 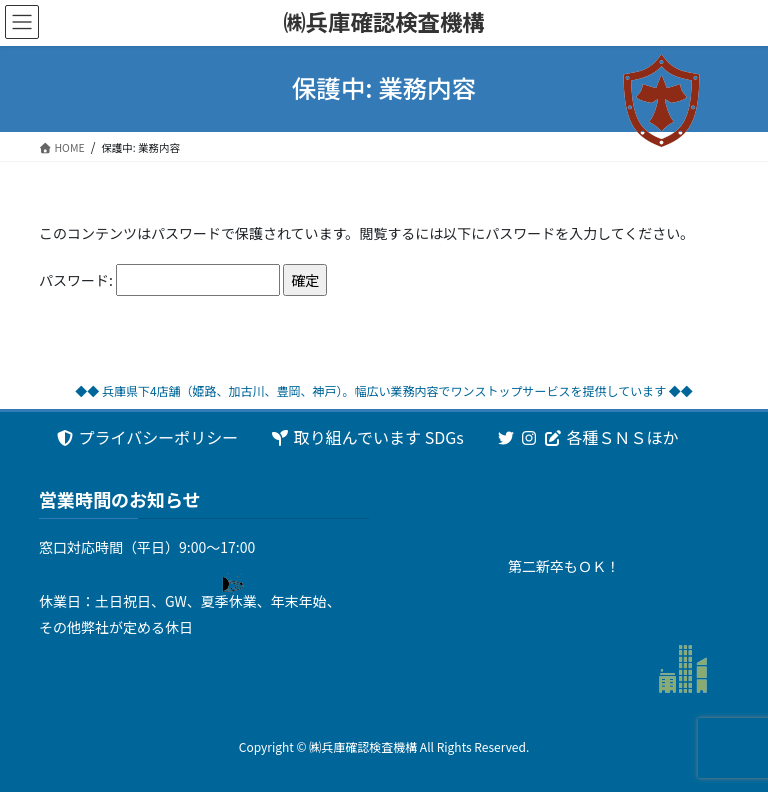 I want to click on explore the solar system or space-themed content, so click(x=234, y=584).